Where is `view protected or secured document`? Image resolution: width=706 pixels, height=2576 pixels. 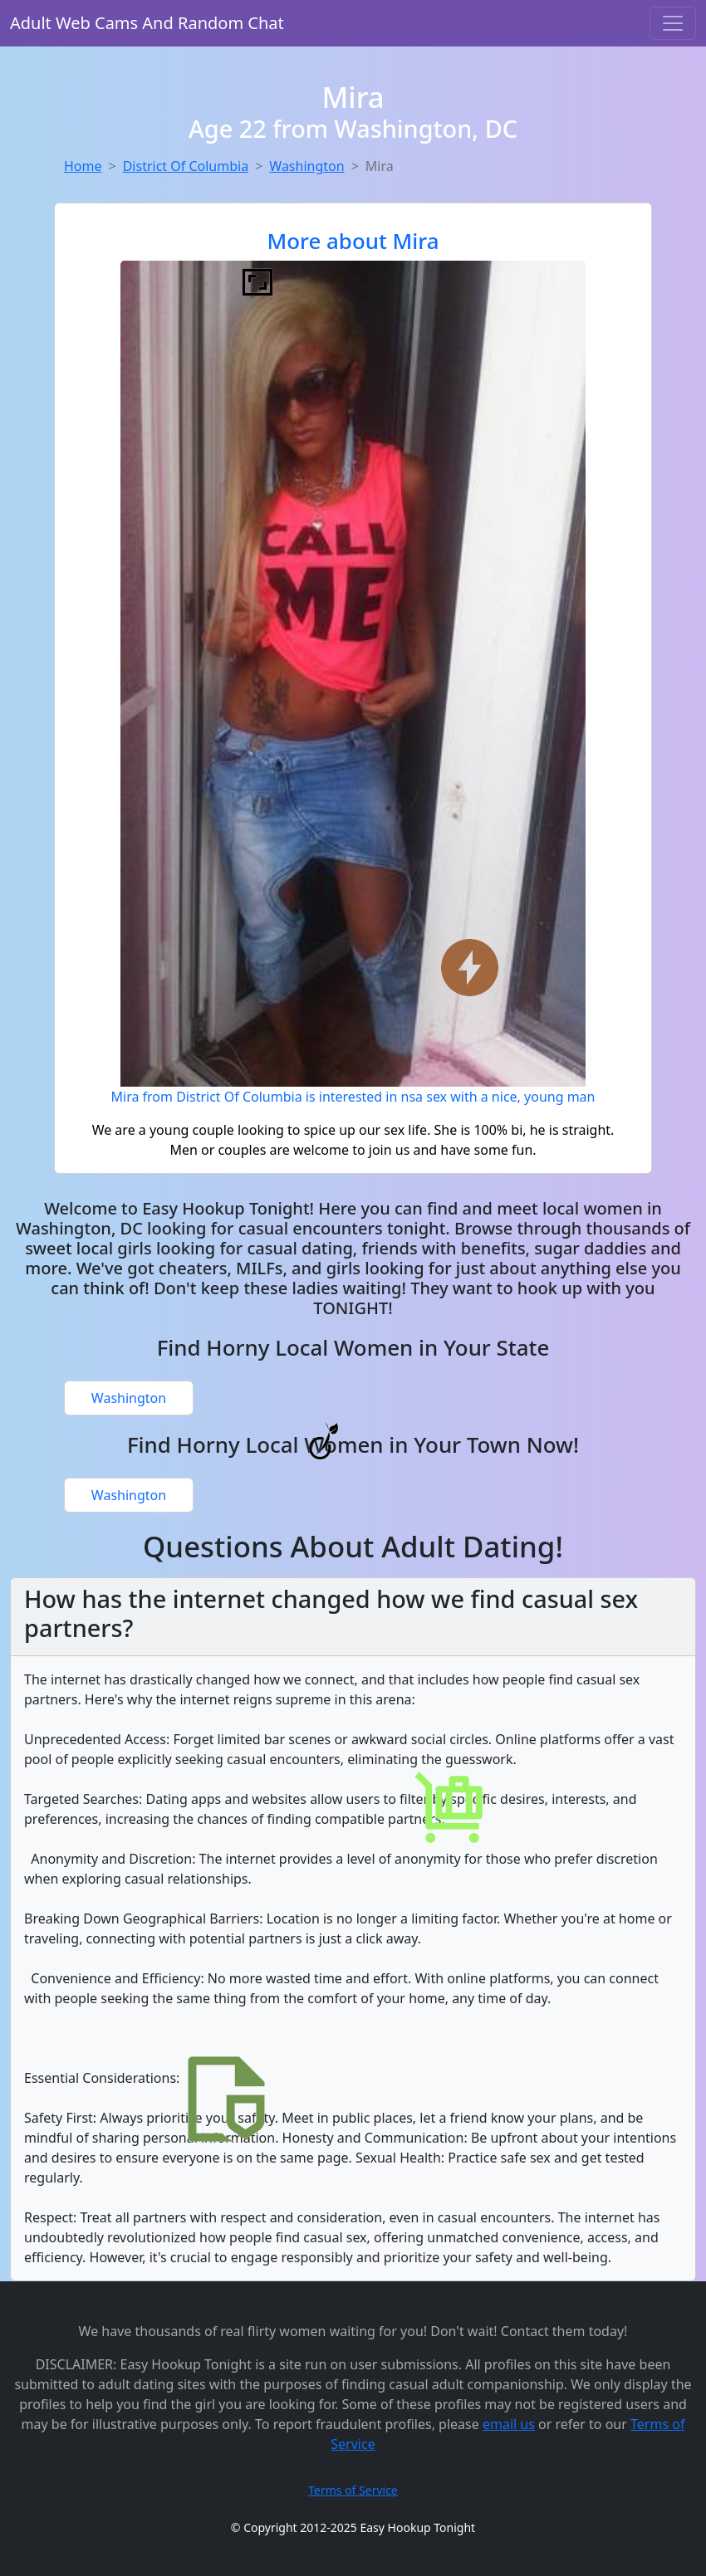
view protected or secured document is located at coordinates (226, 2099).